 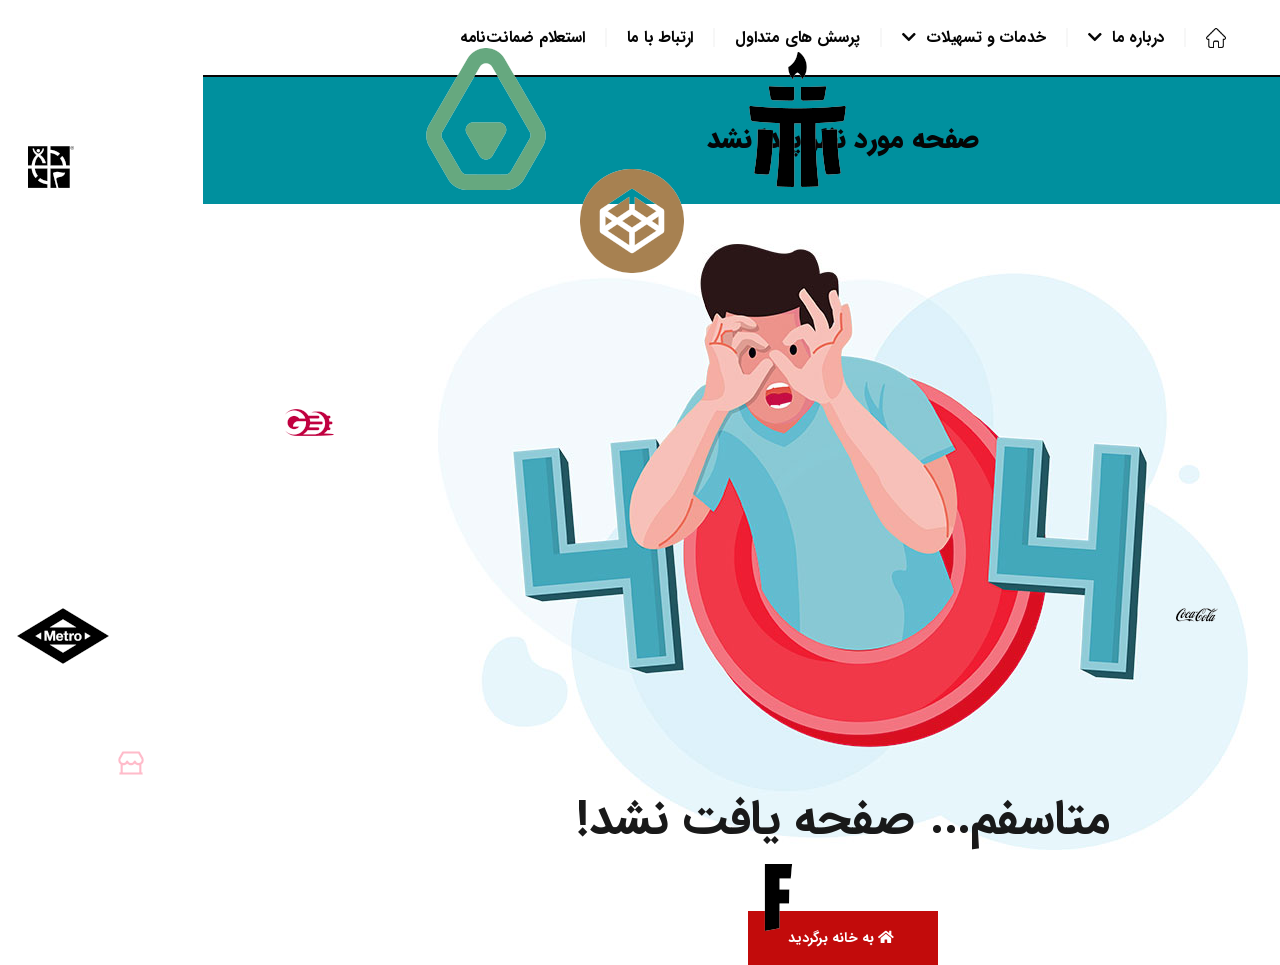 What do you see at coordinates (51, 167) in the screenshot?
I see `open the geocaching app` at bounding box center [51, 167].